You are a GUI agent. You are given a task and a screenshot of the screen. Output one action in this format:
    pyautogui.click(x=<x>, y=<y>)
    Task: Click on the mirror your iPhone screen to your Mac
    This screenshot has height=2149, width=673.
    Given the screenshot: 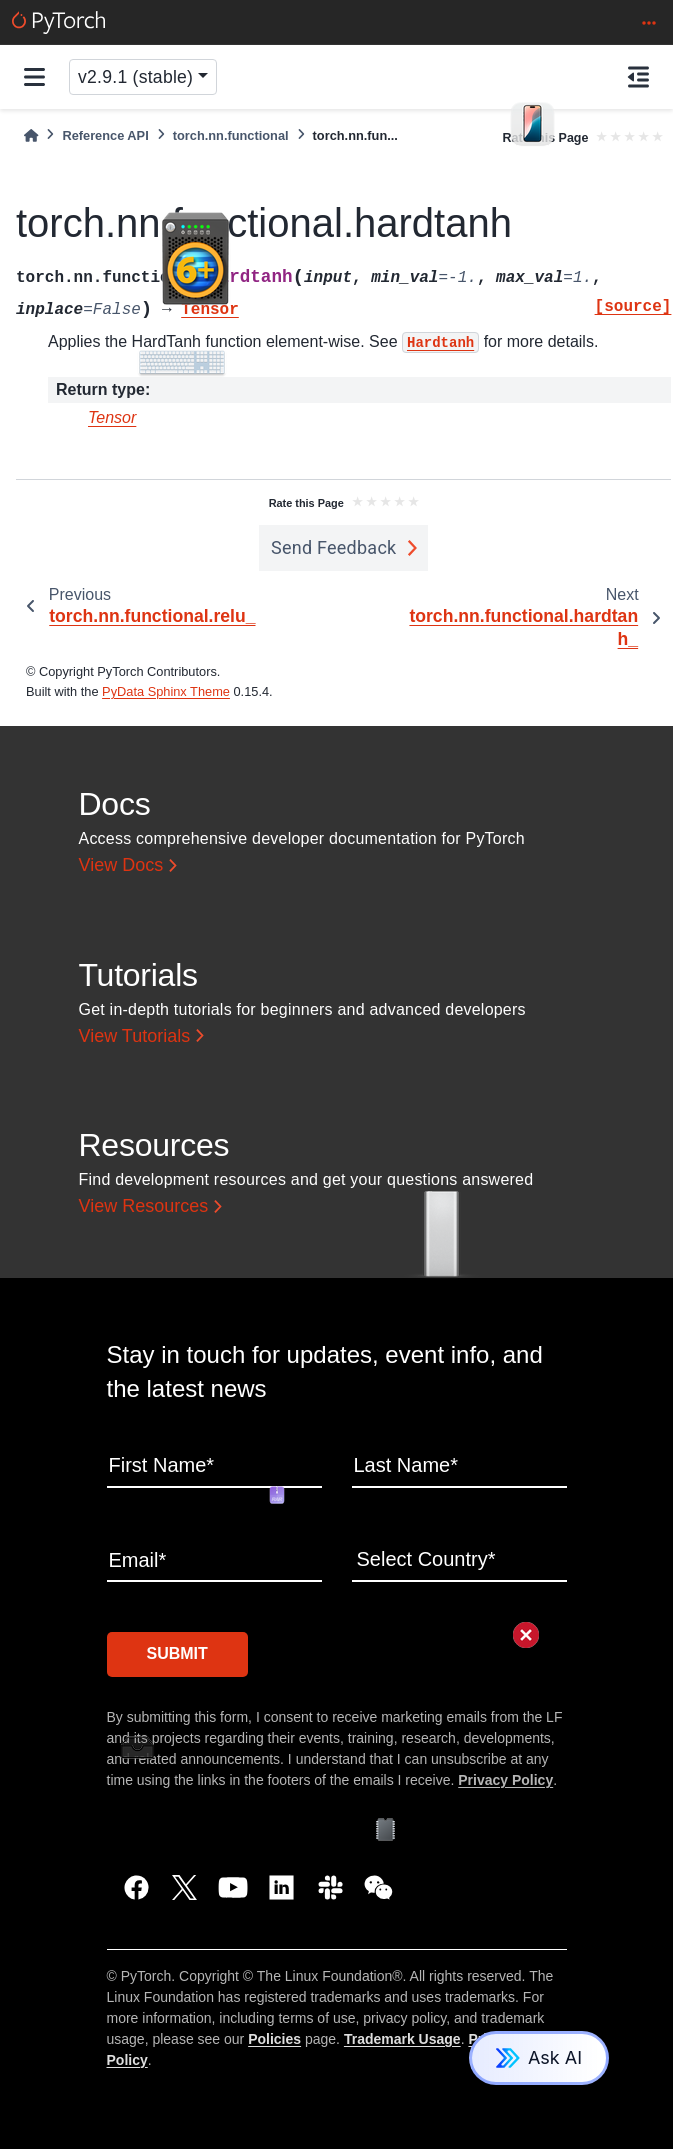 What is the action you would take?
    pyautogui.click(x=532, y=123)
    